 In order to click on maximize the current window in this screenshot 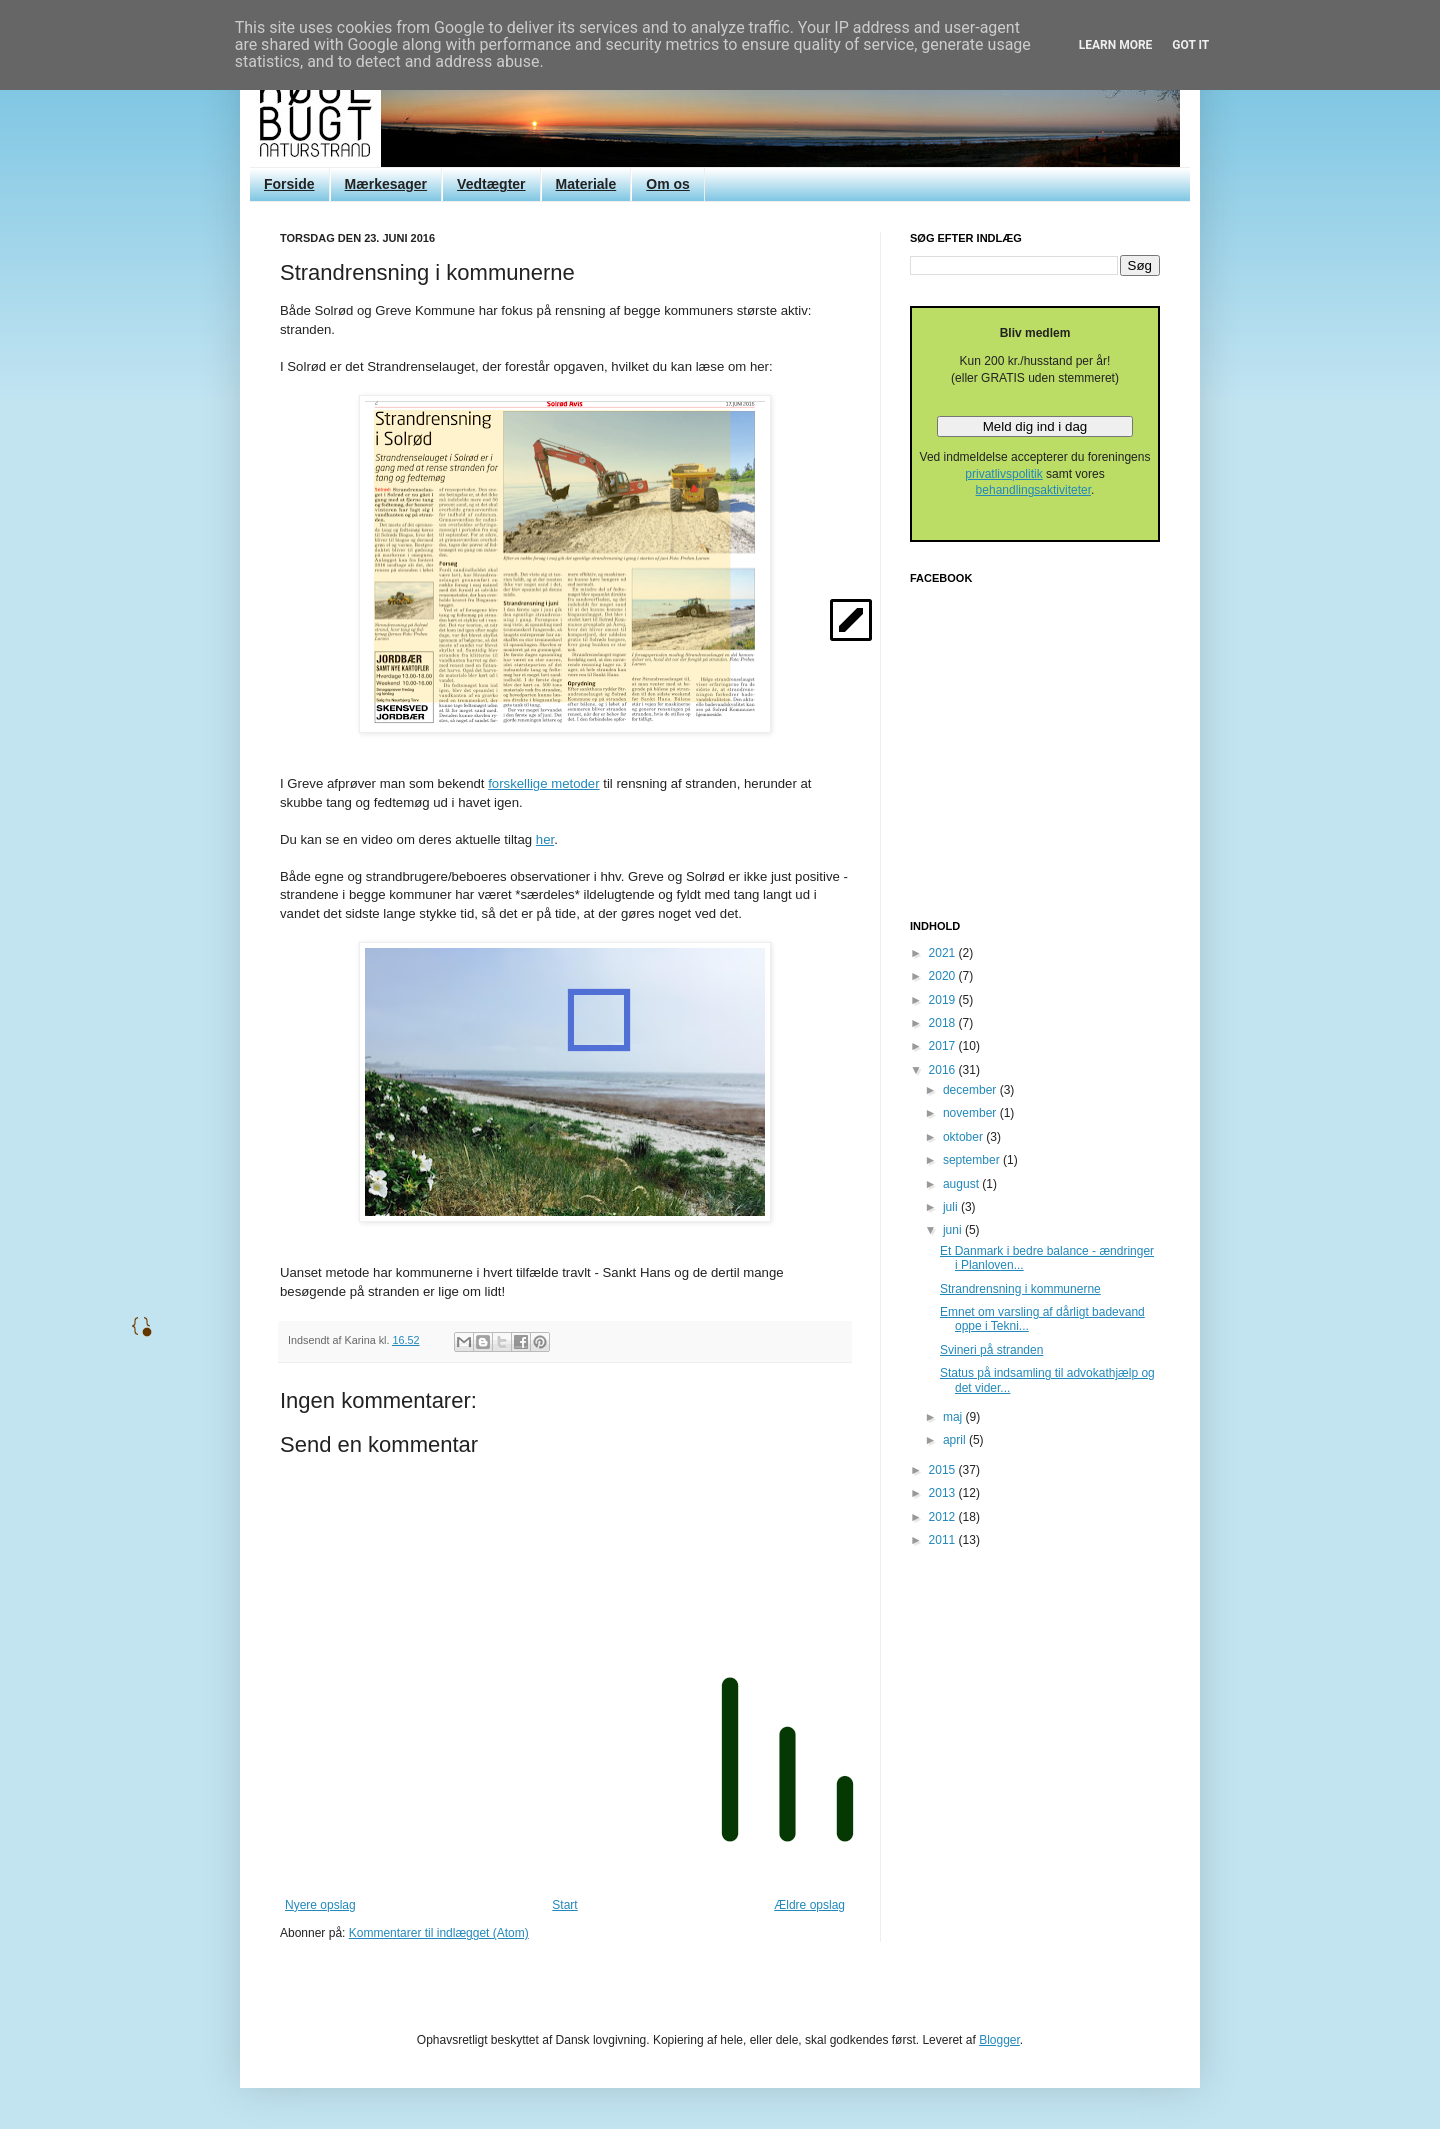, I will do `click(599, 1020)`.